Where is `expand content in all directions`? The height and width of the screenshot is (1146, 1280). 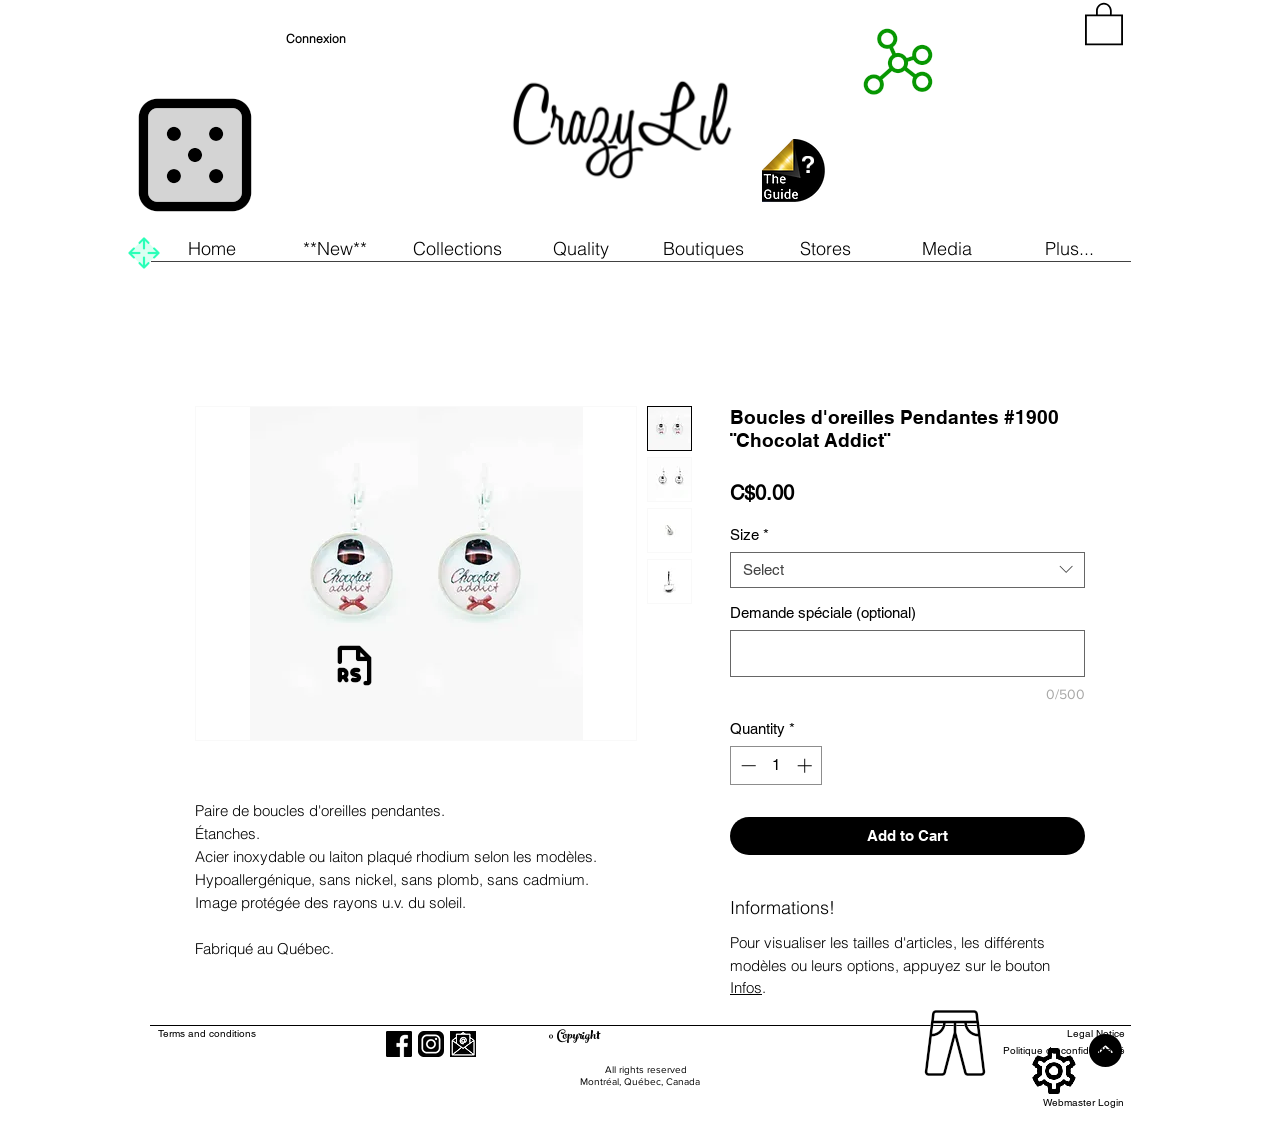 expand content in all directions is located at coordinates (144, 253).